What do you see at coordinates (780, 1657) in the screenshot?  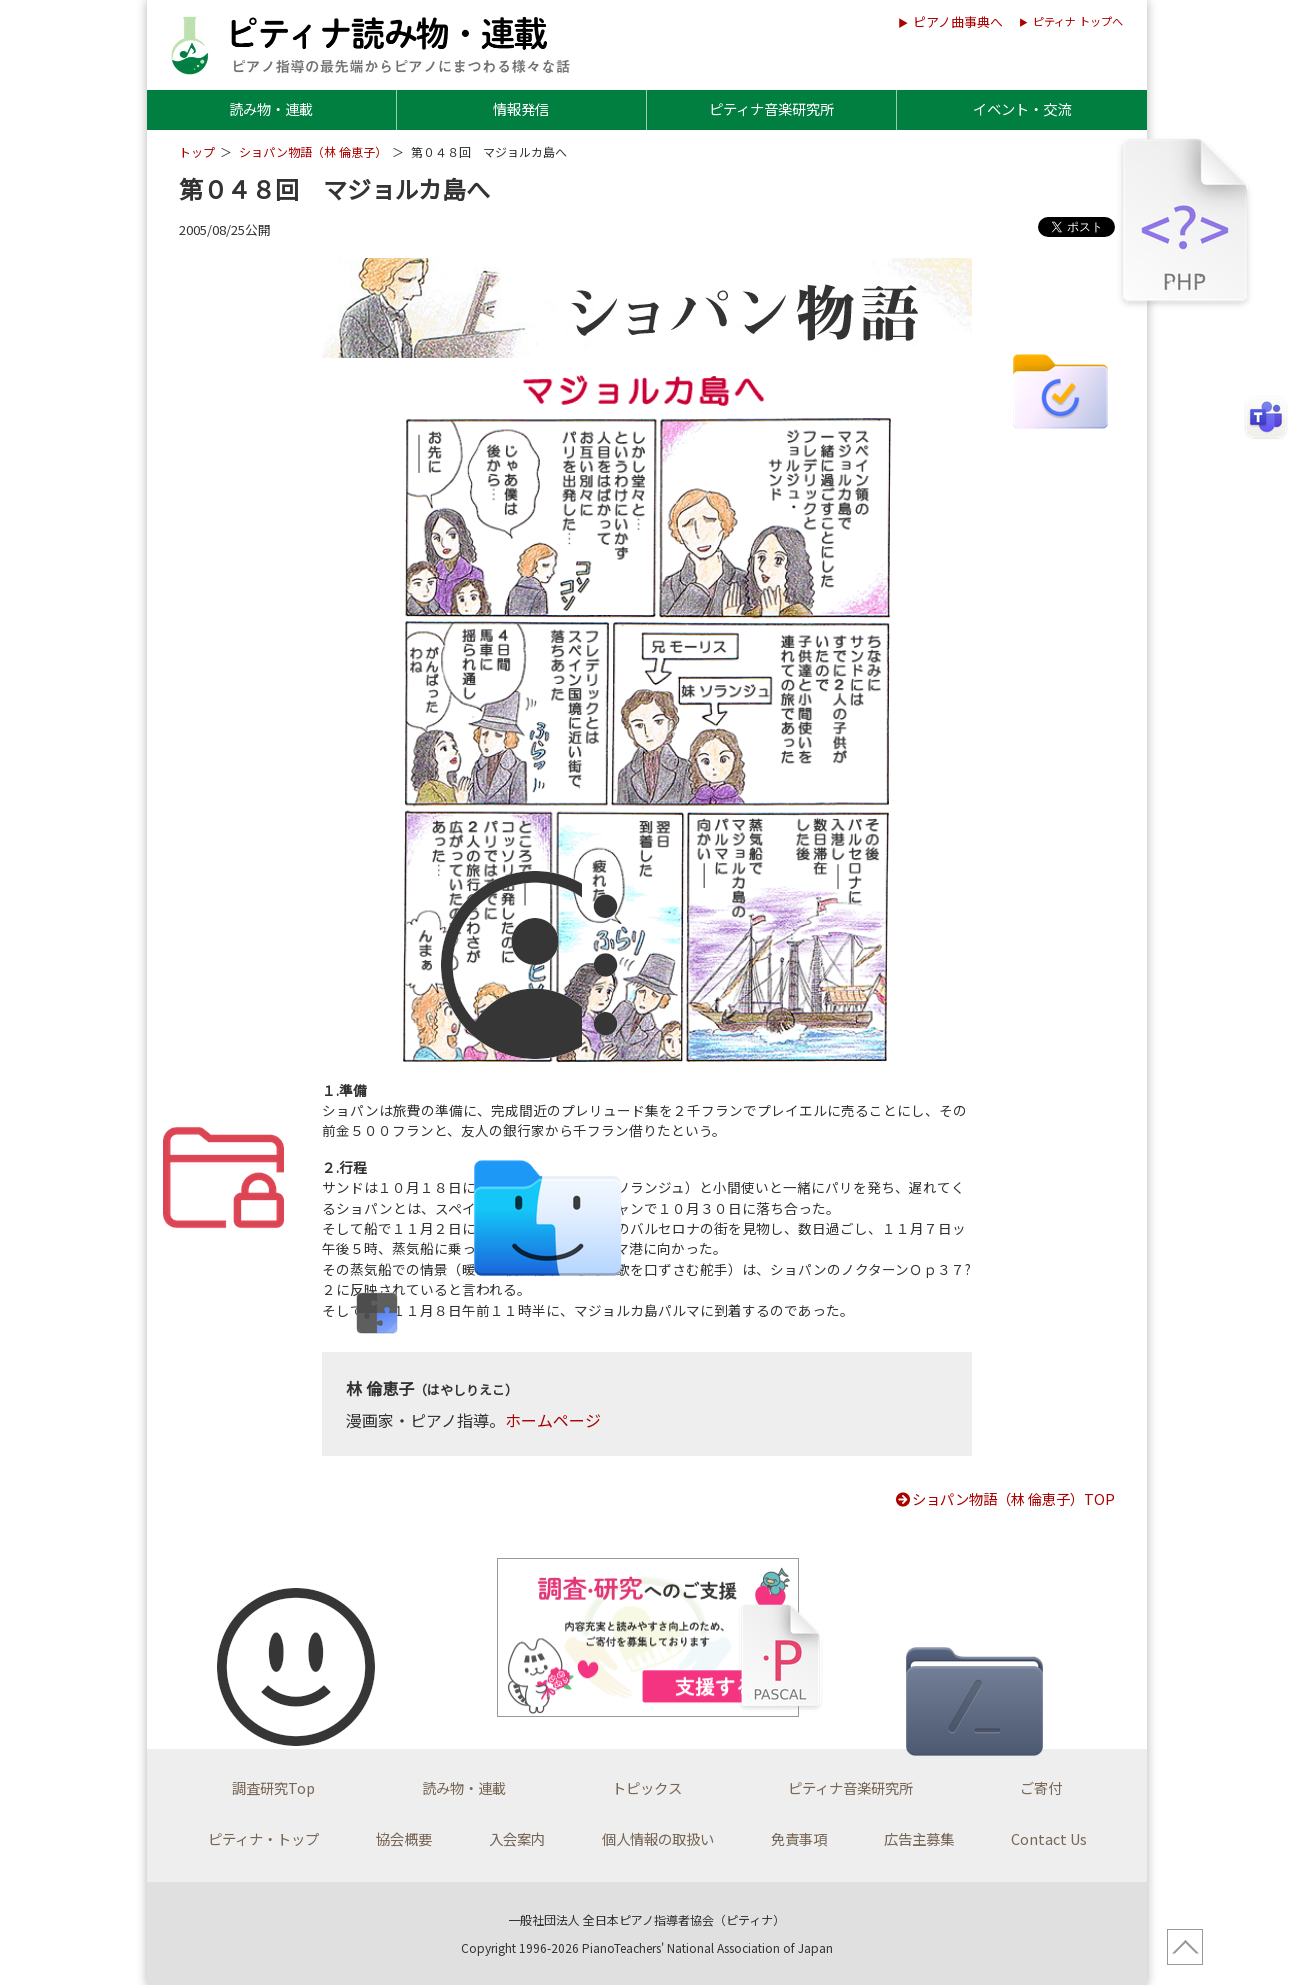 I see `a pascal programming language source file` at bounding box center [780, 1657].